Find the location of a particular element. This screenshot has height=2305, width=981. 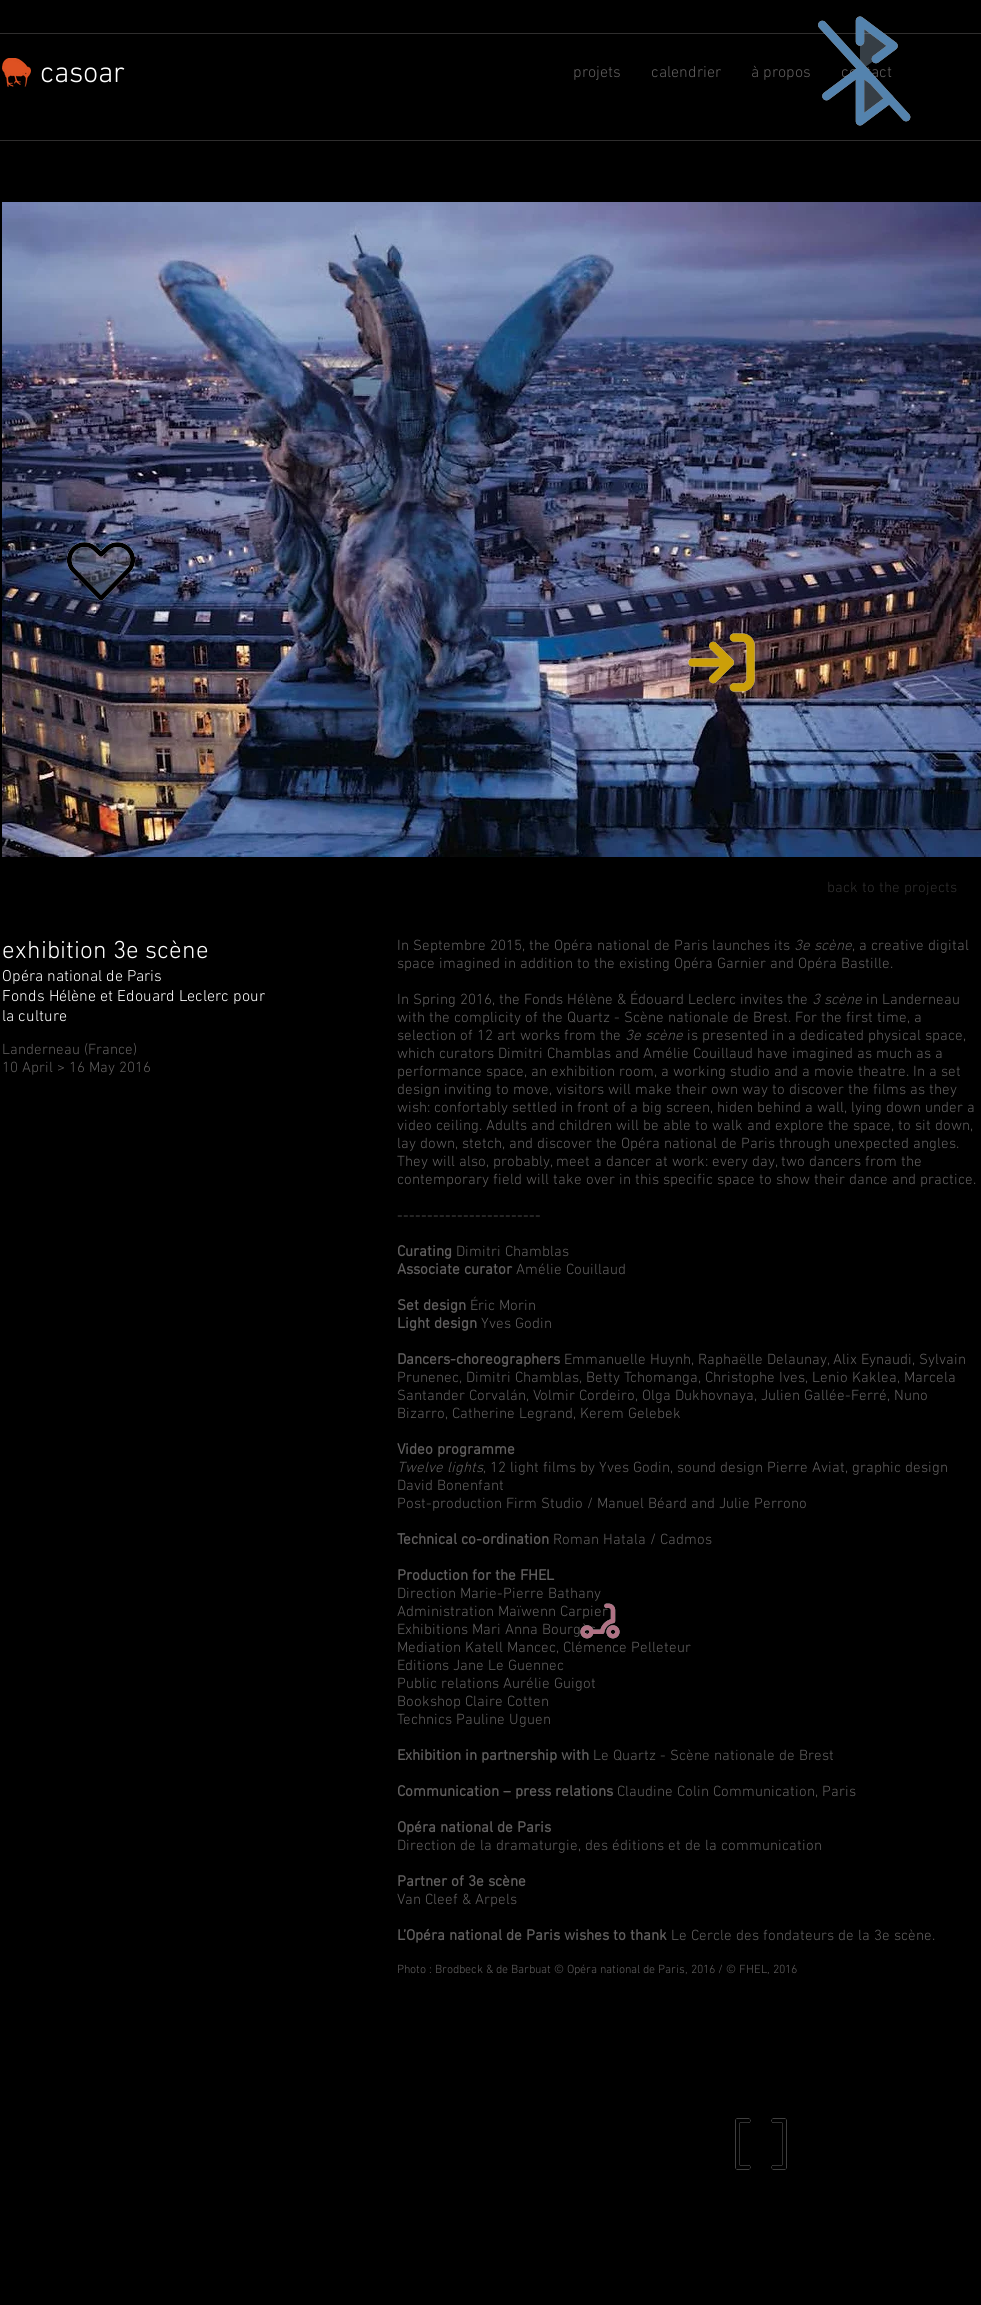

bluetooth is disabled or turned off is located at coordinates (860, 71).